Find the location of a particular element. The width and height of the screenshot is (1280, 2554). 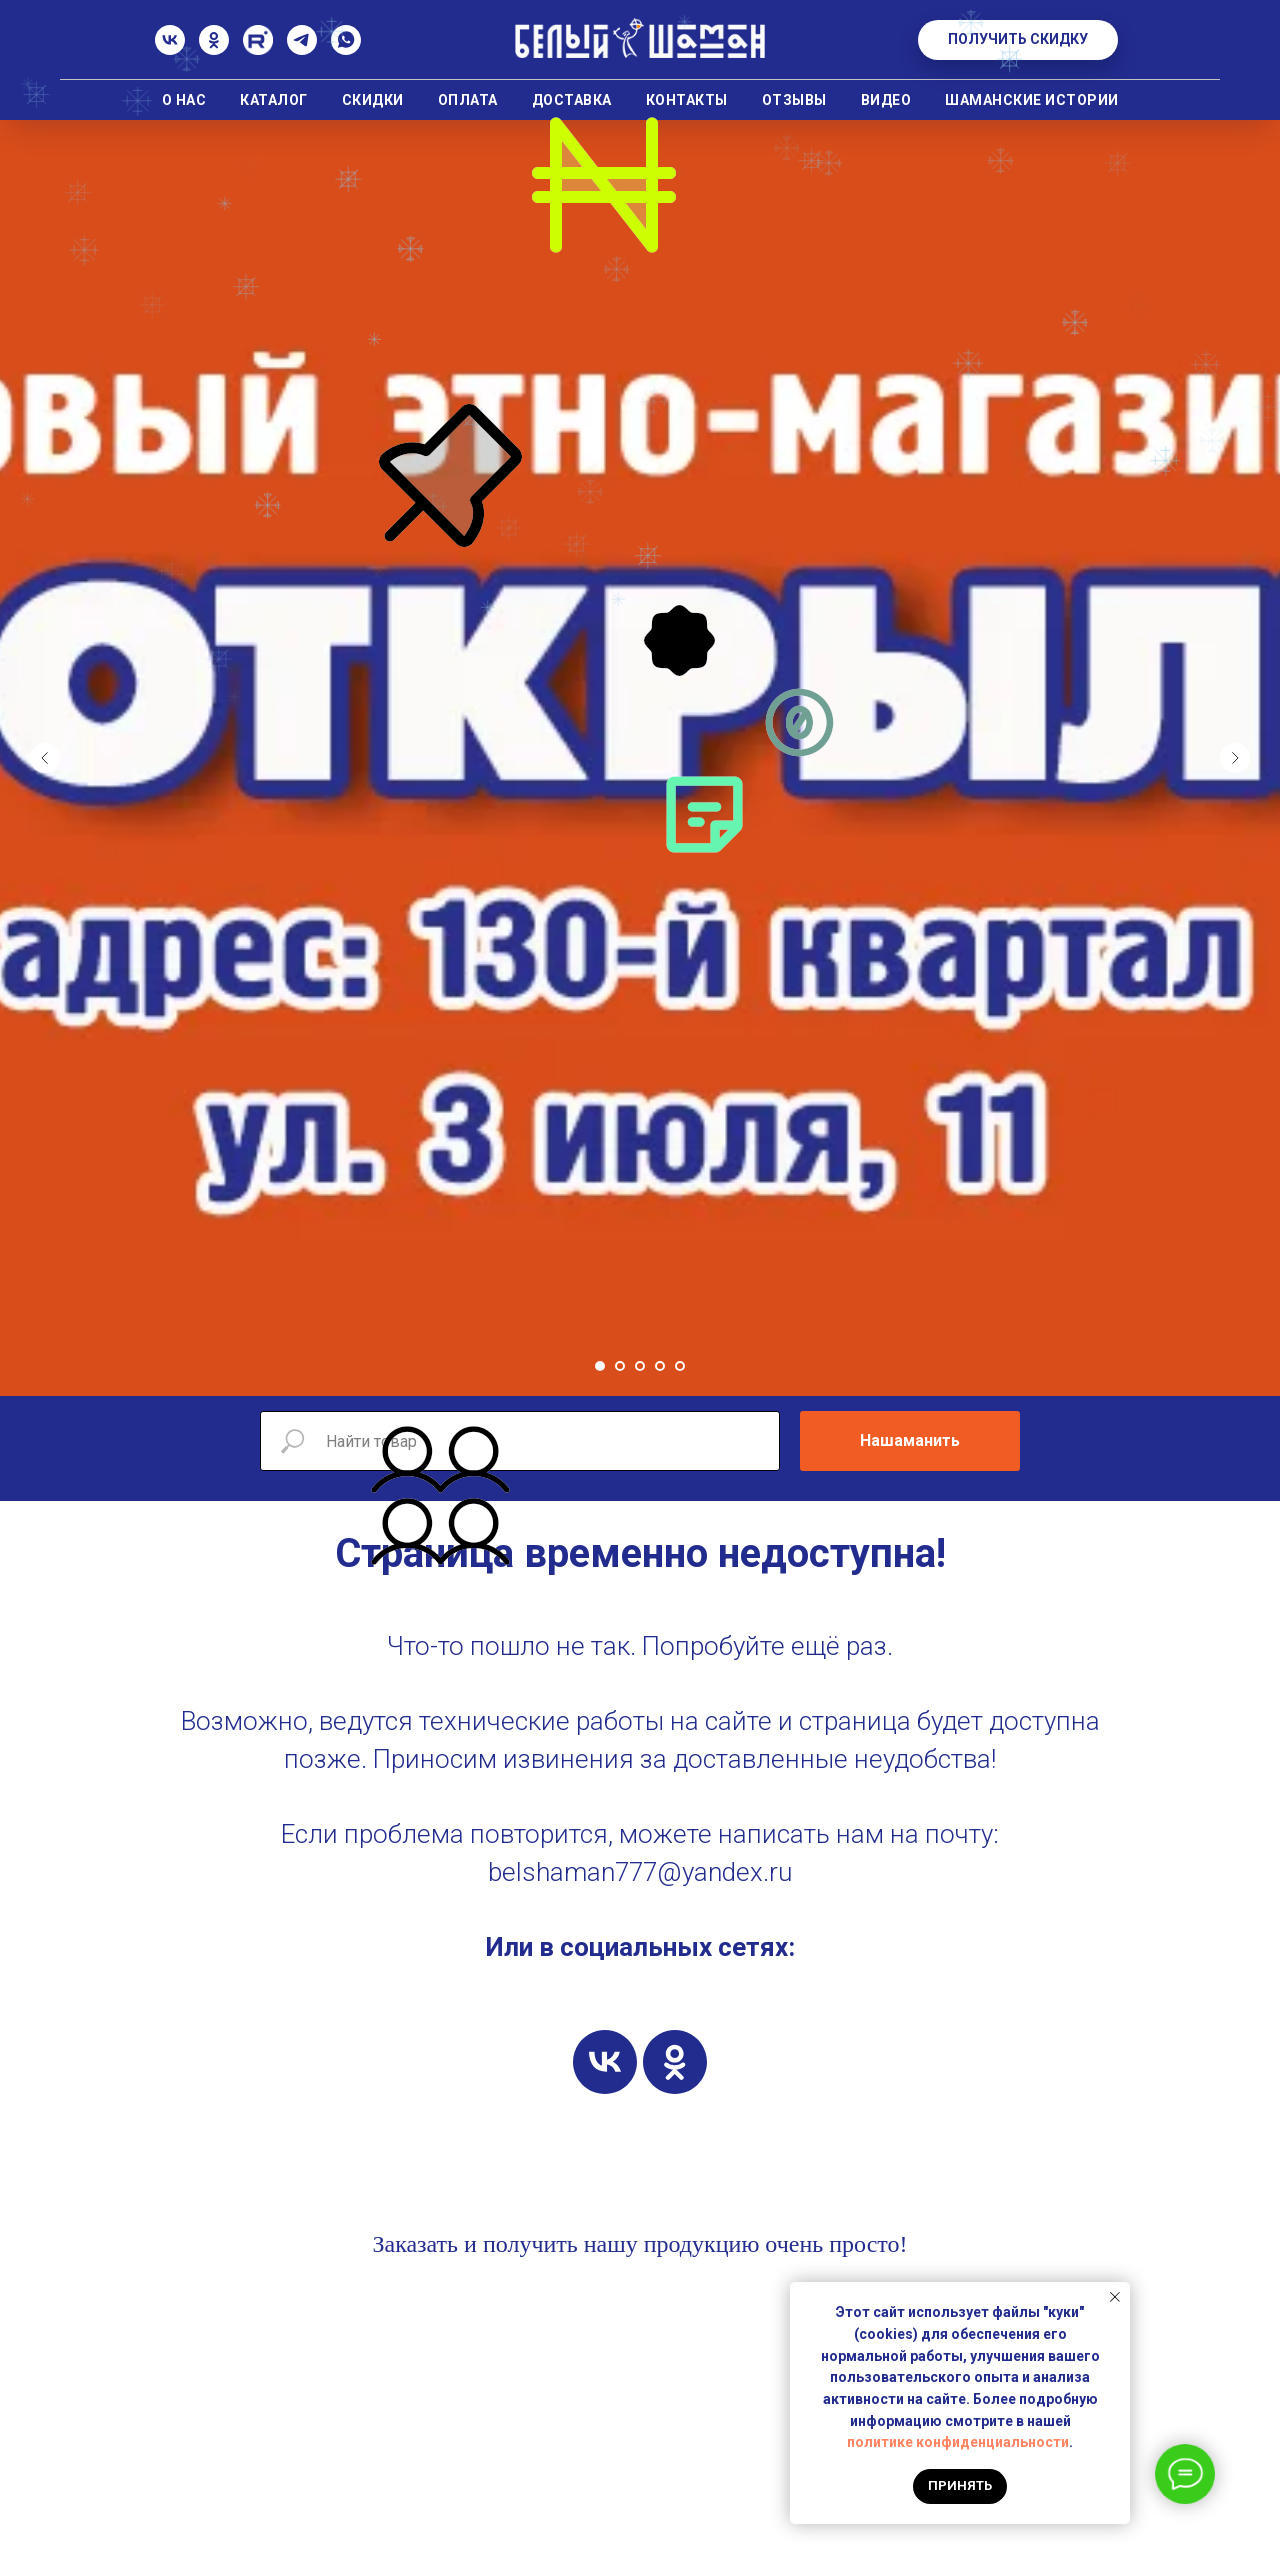

pin an item to keep it visible is located at coordinates (445, 481).